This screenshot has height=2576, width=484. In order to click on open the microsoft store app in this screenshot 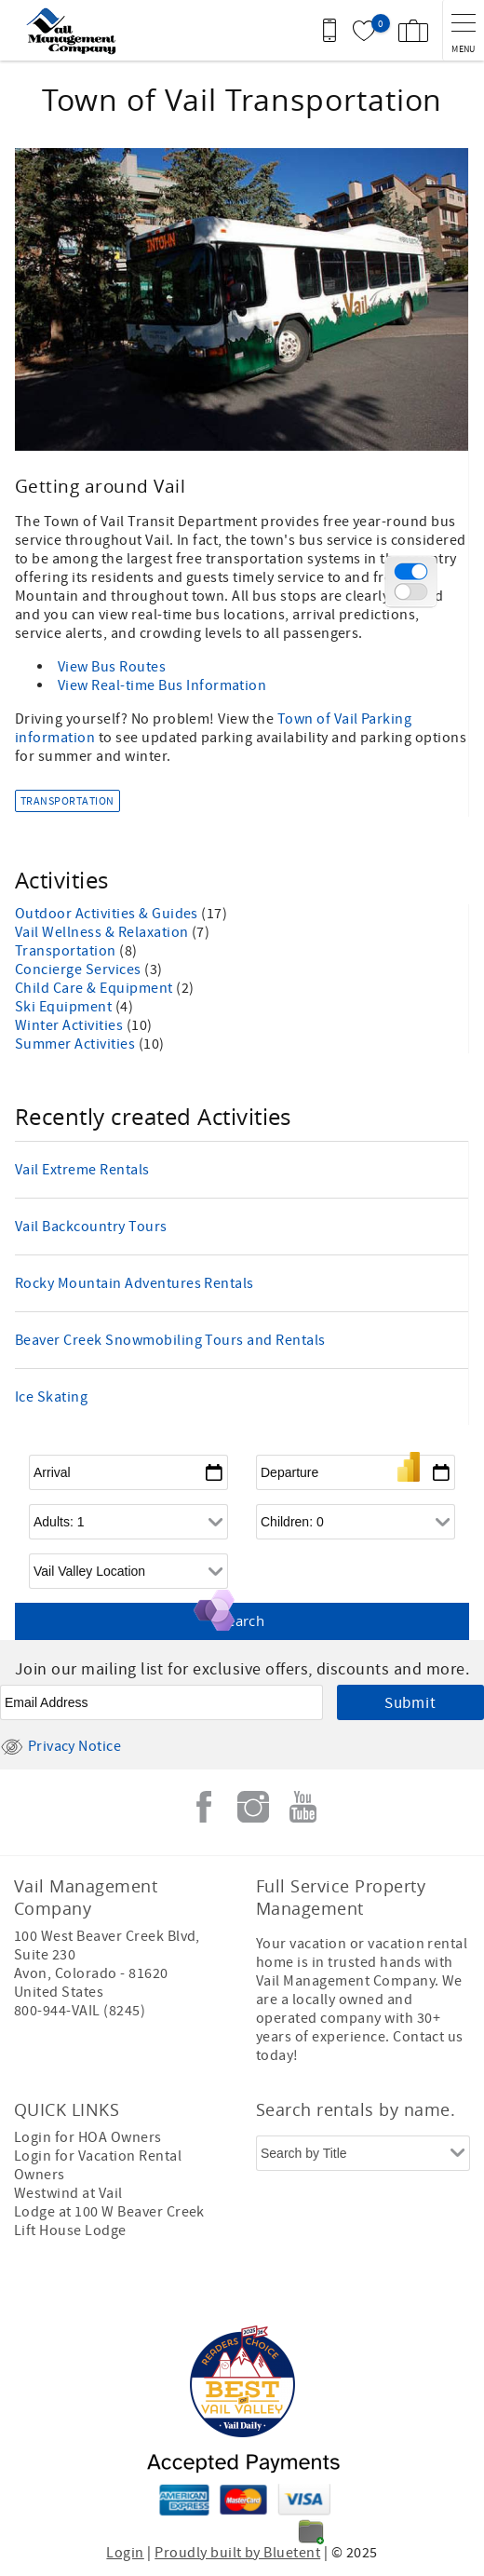, I will do `click(214, 1610)`.